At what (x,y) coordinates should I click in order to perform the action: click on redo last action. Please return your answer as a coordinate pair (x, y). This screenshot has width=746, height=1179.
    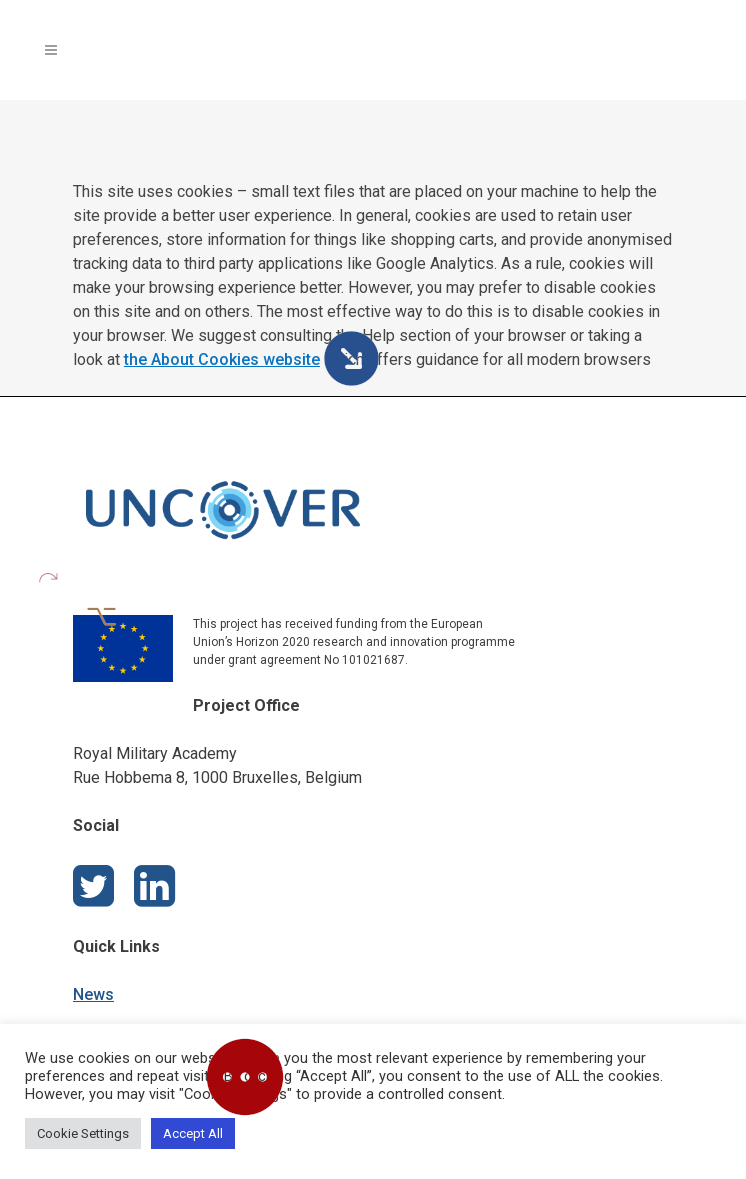
    Looking at the image, I should click on (48, 577).